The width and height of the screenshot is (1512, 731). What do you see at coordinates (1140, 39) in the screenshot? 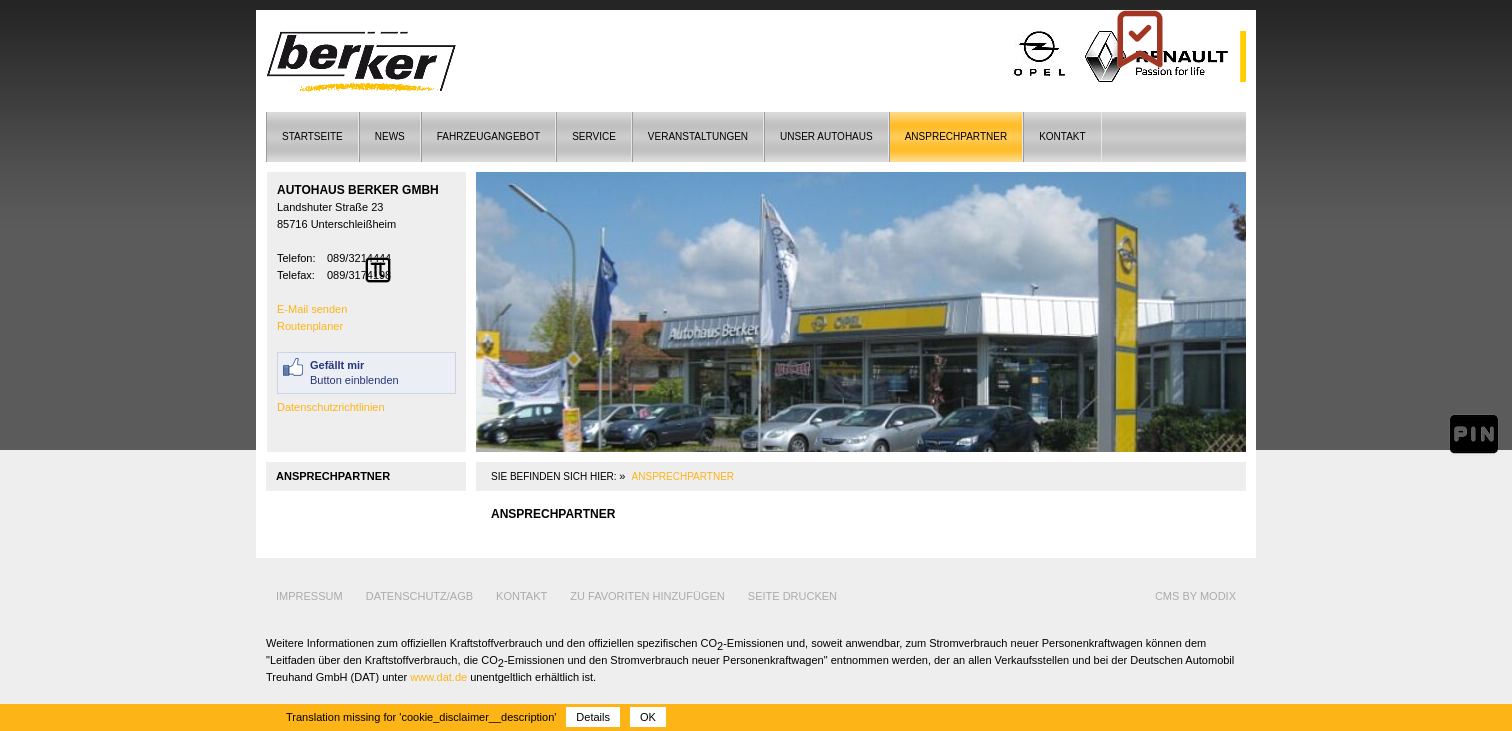
I see `item successfully bookmarked` at bounding box center [1140, 39].